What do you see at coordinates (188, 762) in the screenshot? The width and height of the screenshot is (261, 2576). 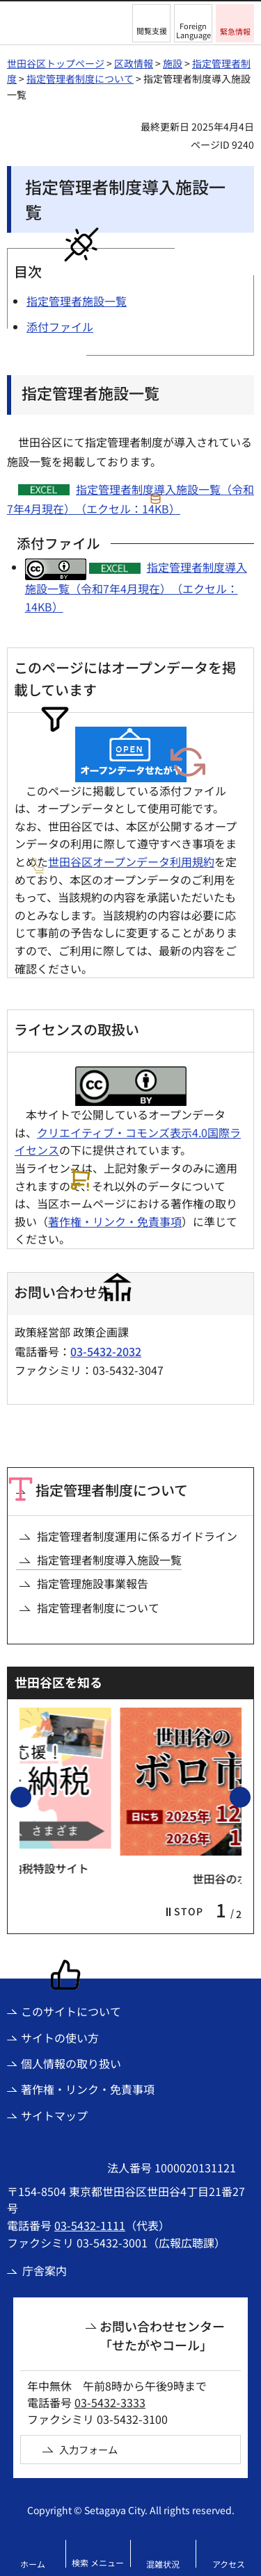 I see `refresh or reload content` at bounding box center [188, 762].